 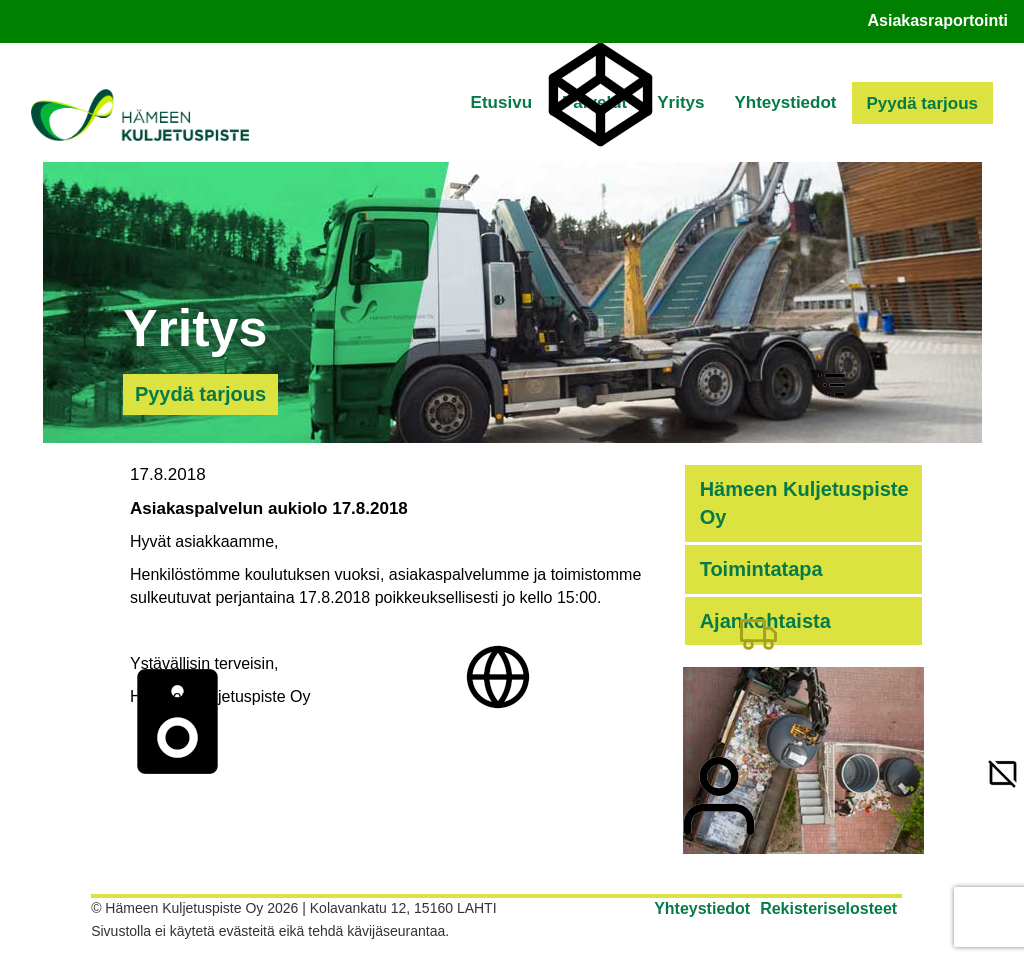 What do you see at coordinates (719, 796) in the screenshot?
I see `view your profile` at bounding box center [719, 796].